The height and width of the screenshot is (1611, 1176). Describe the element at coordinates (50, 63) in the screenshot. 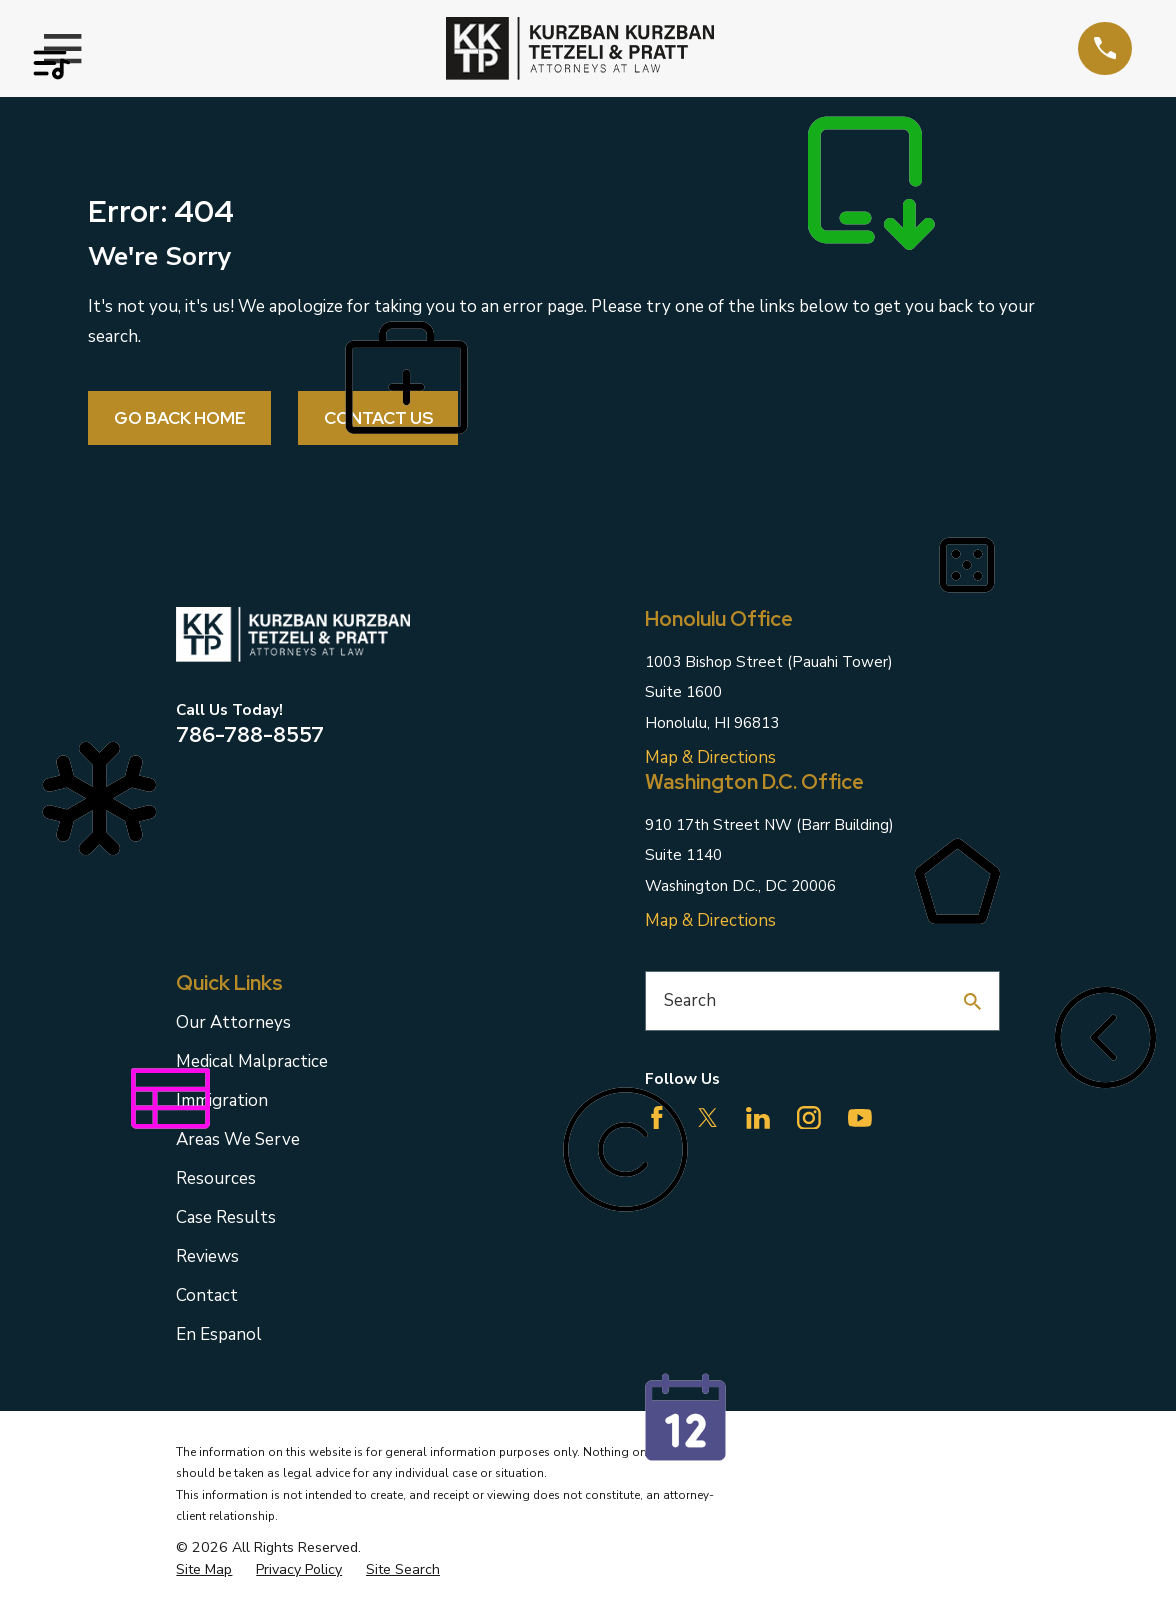

I see `view your playlist` at that location.